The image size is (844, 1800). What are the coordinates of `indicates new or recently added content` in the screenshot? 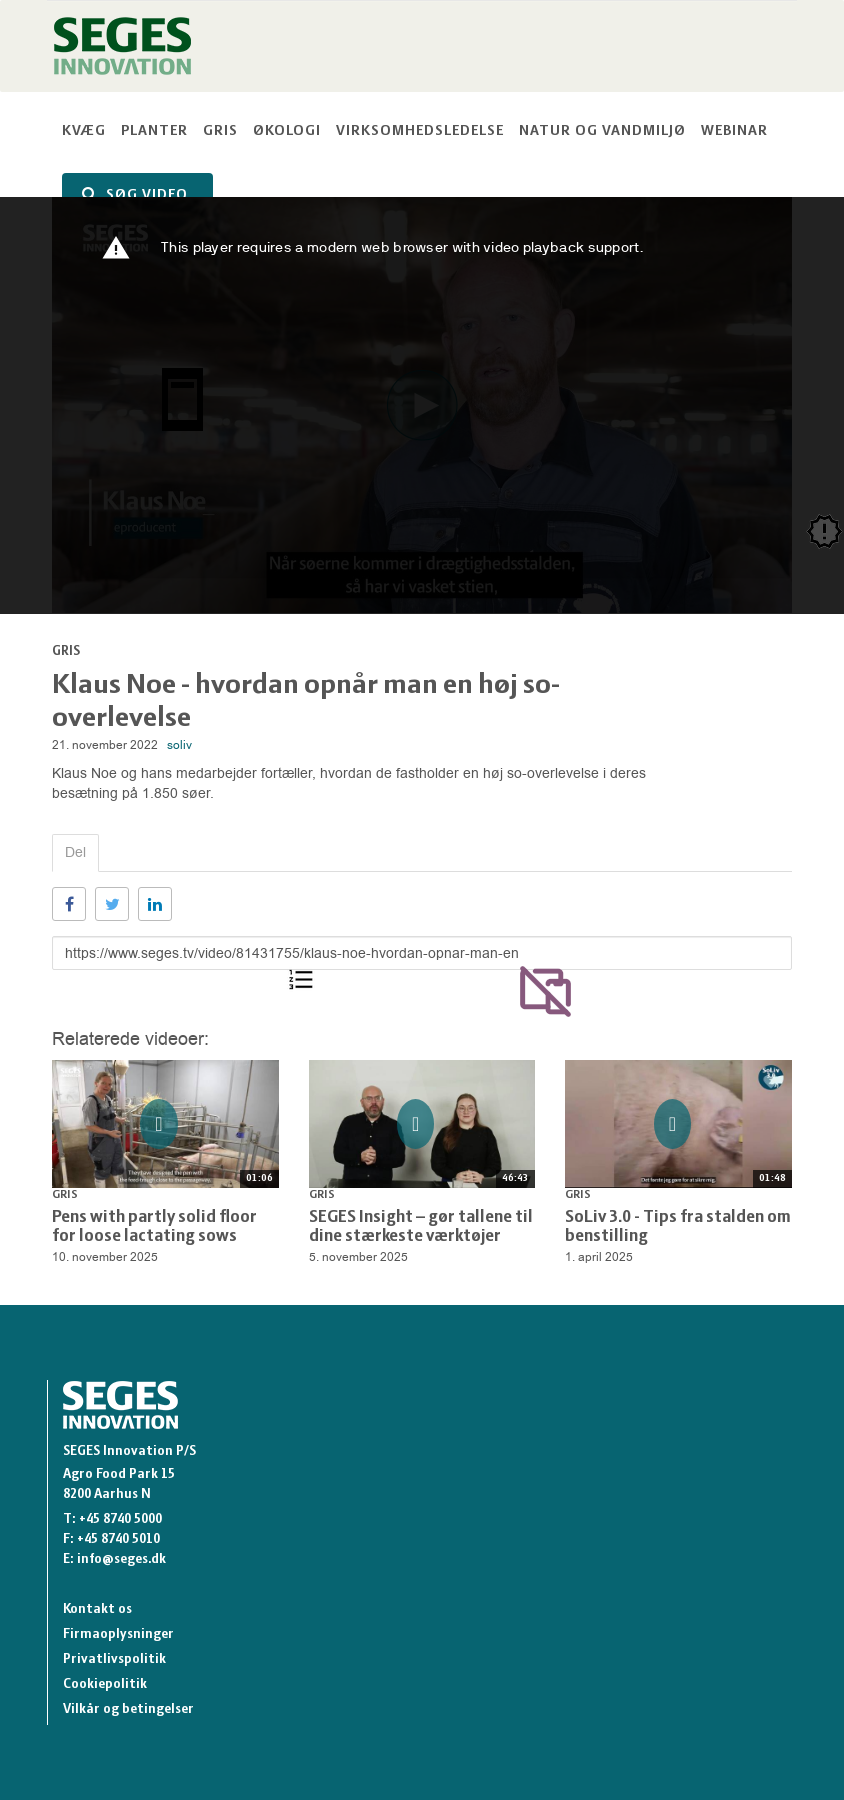 It's located at (824, 531).